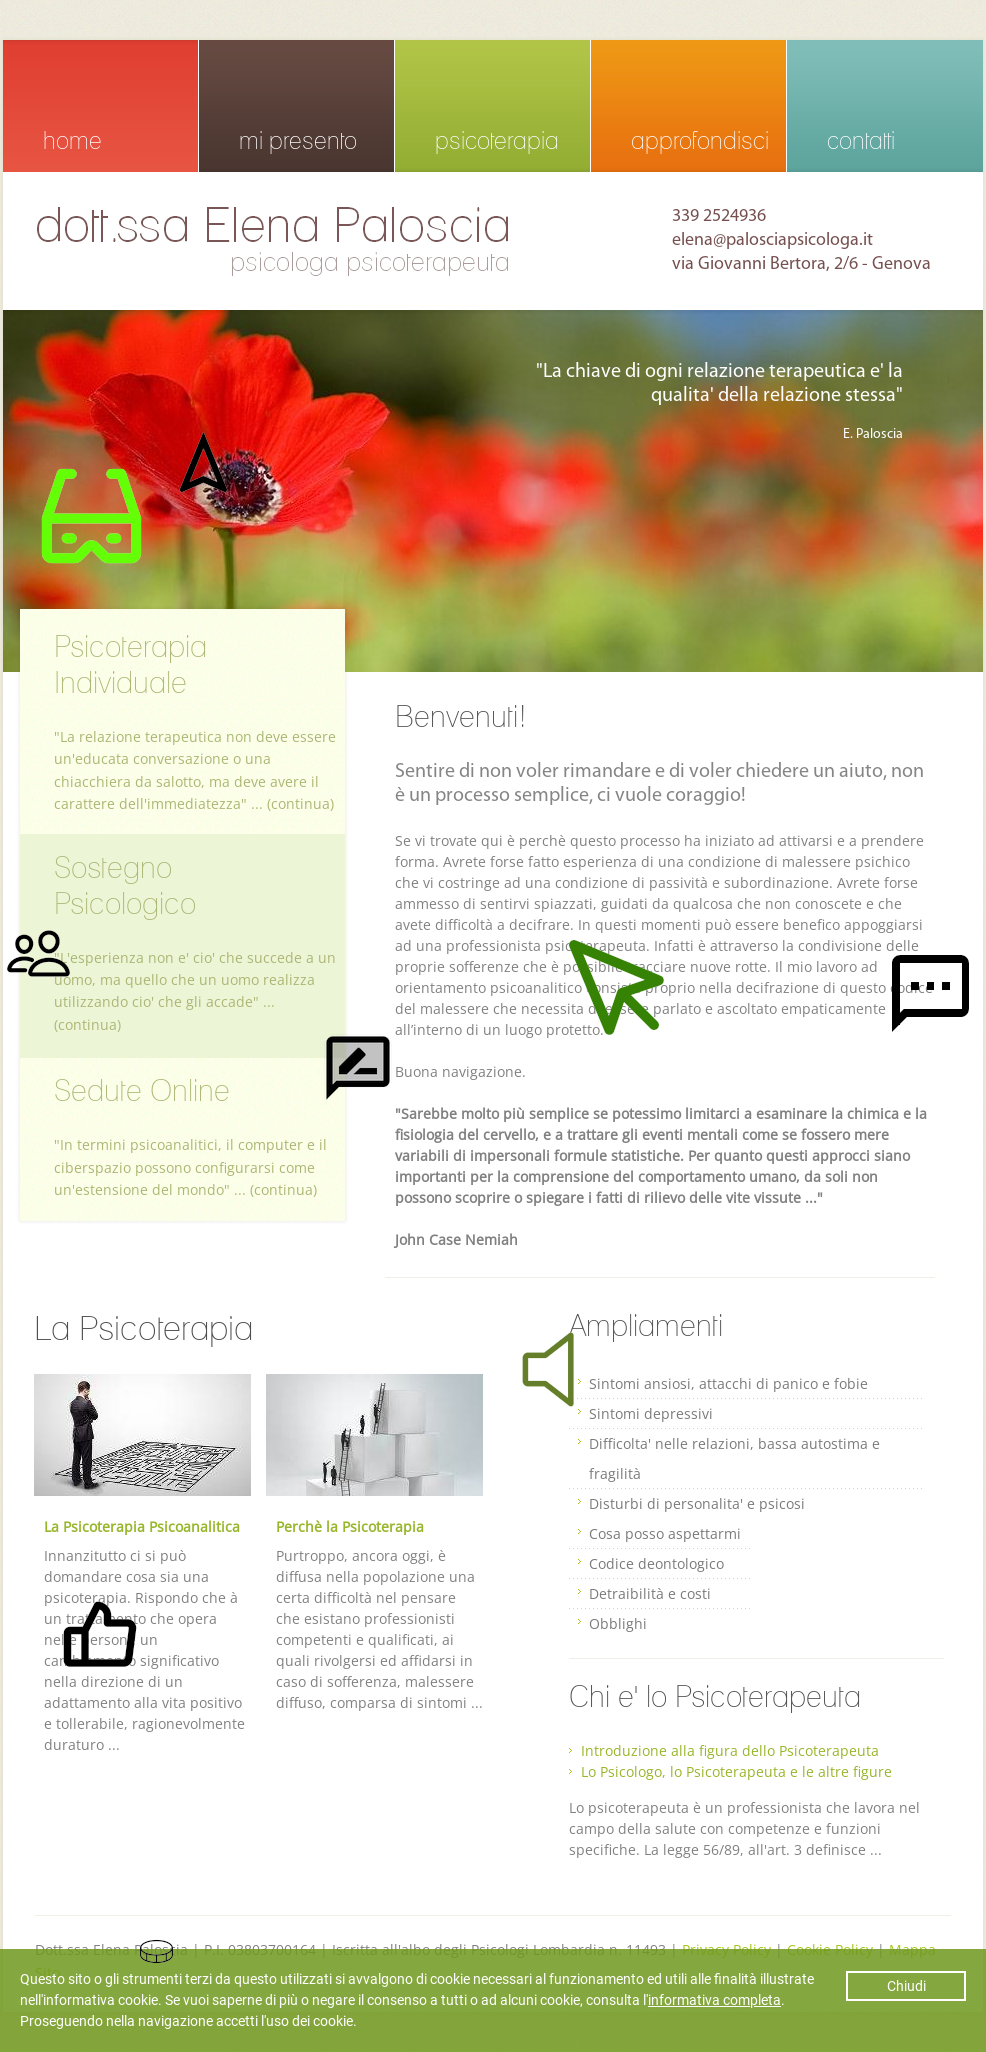 Image resolution: width=986 pixels, height=2052 pixels. Describe the element at coordinates (930, 993) in the screenshot. I see `open text messages` at that location.